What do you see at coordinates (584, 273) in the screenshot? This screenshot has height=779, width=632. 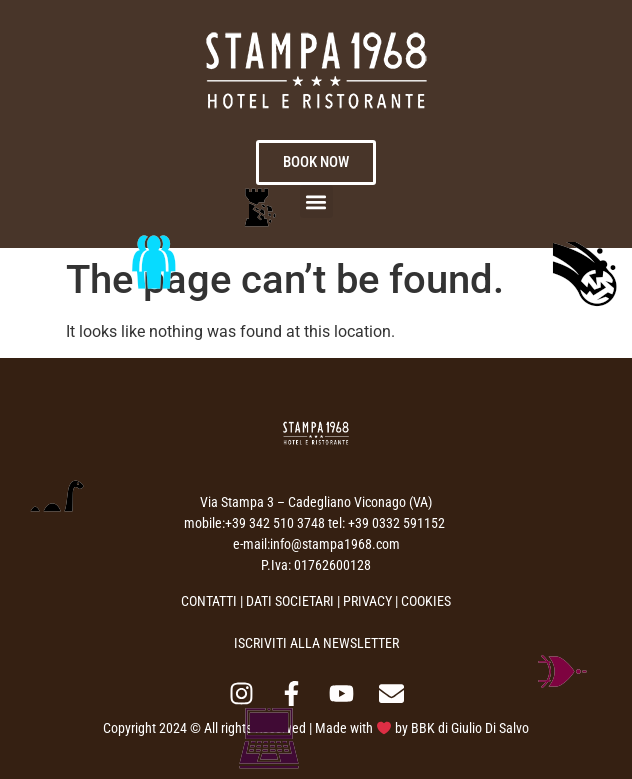 I see `indicates an unstable or volatile attack in-game` at bounding box center [584, 273].